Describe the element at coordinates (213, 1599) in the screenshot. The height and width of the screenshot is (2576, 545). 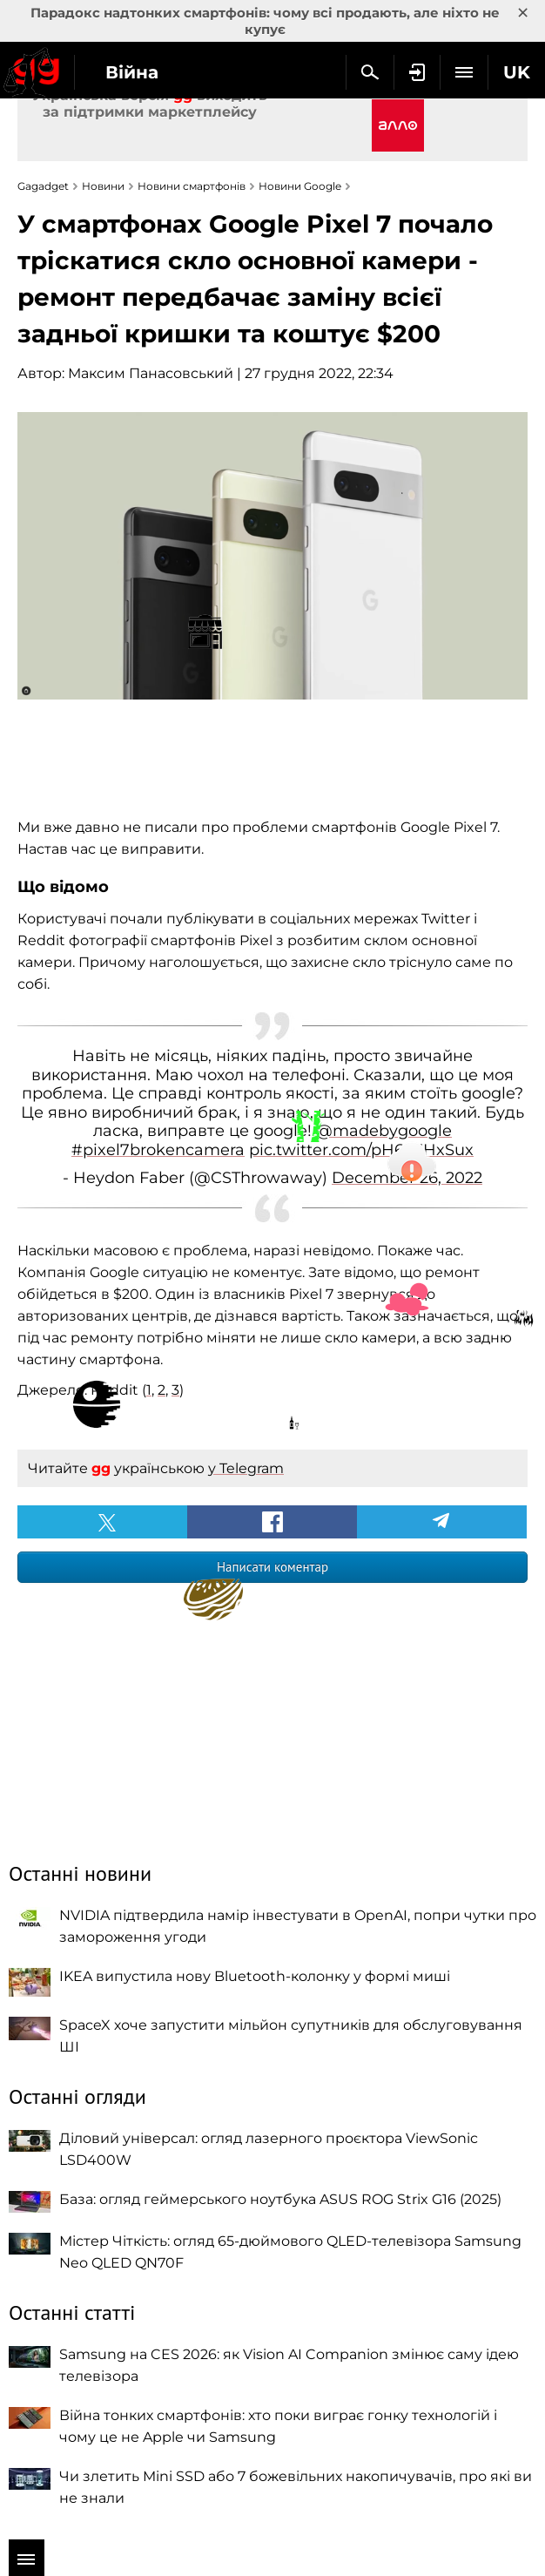
I see `select watermelon flavor or ingredient` at that location.